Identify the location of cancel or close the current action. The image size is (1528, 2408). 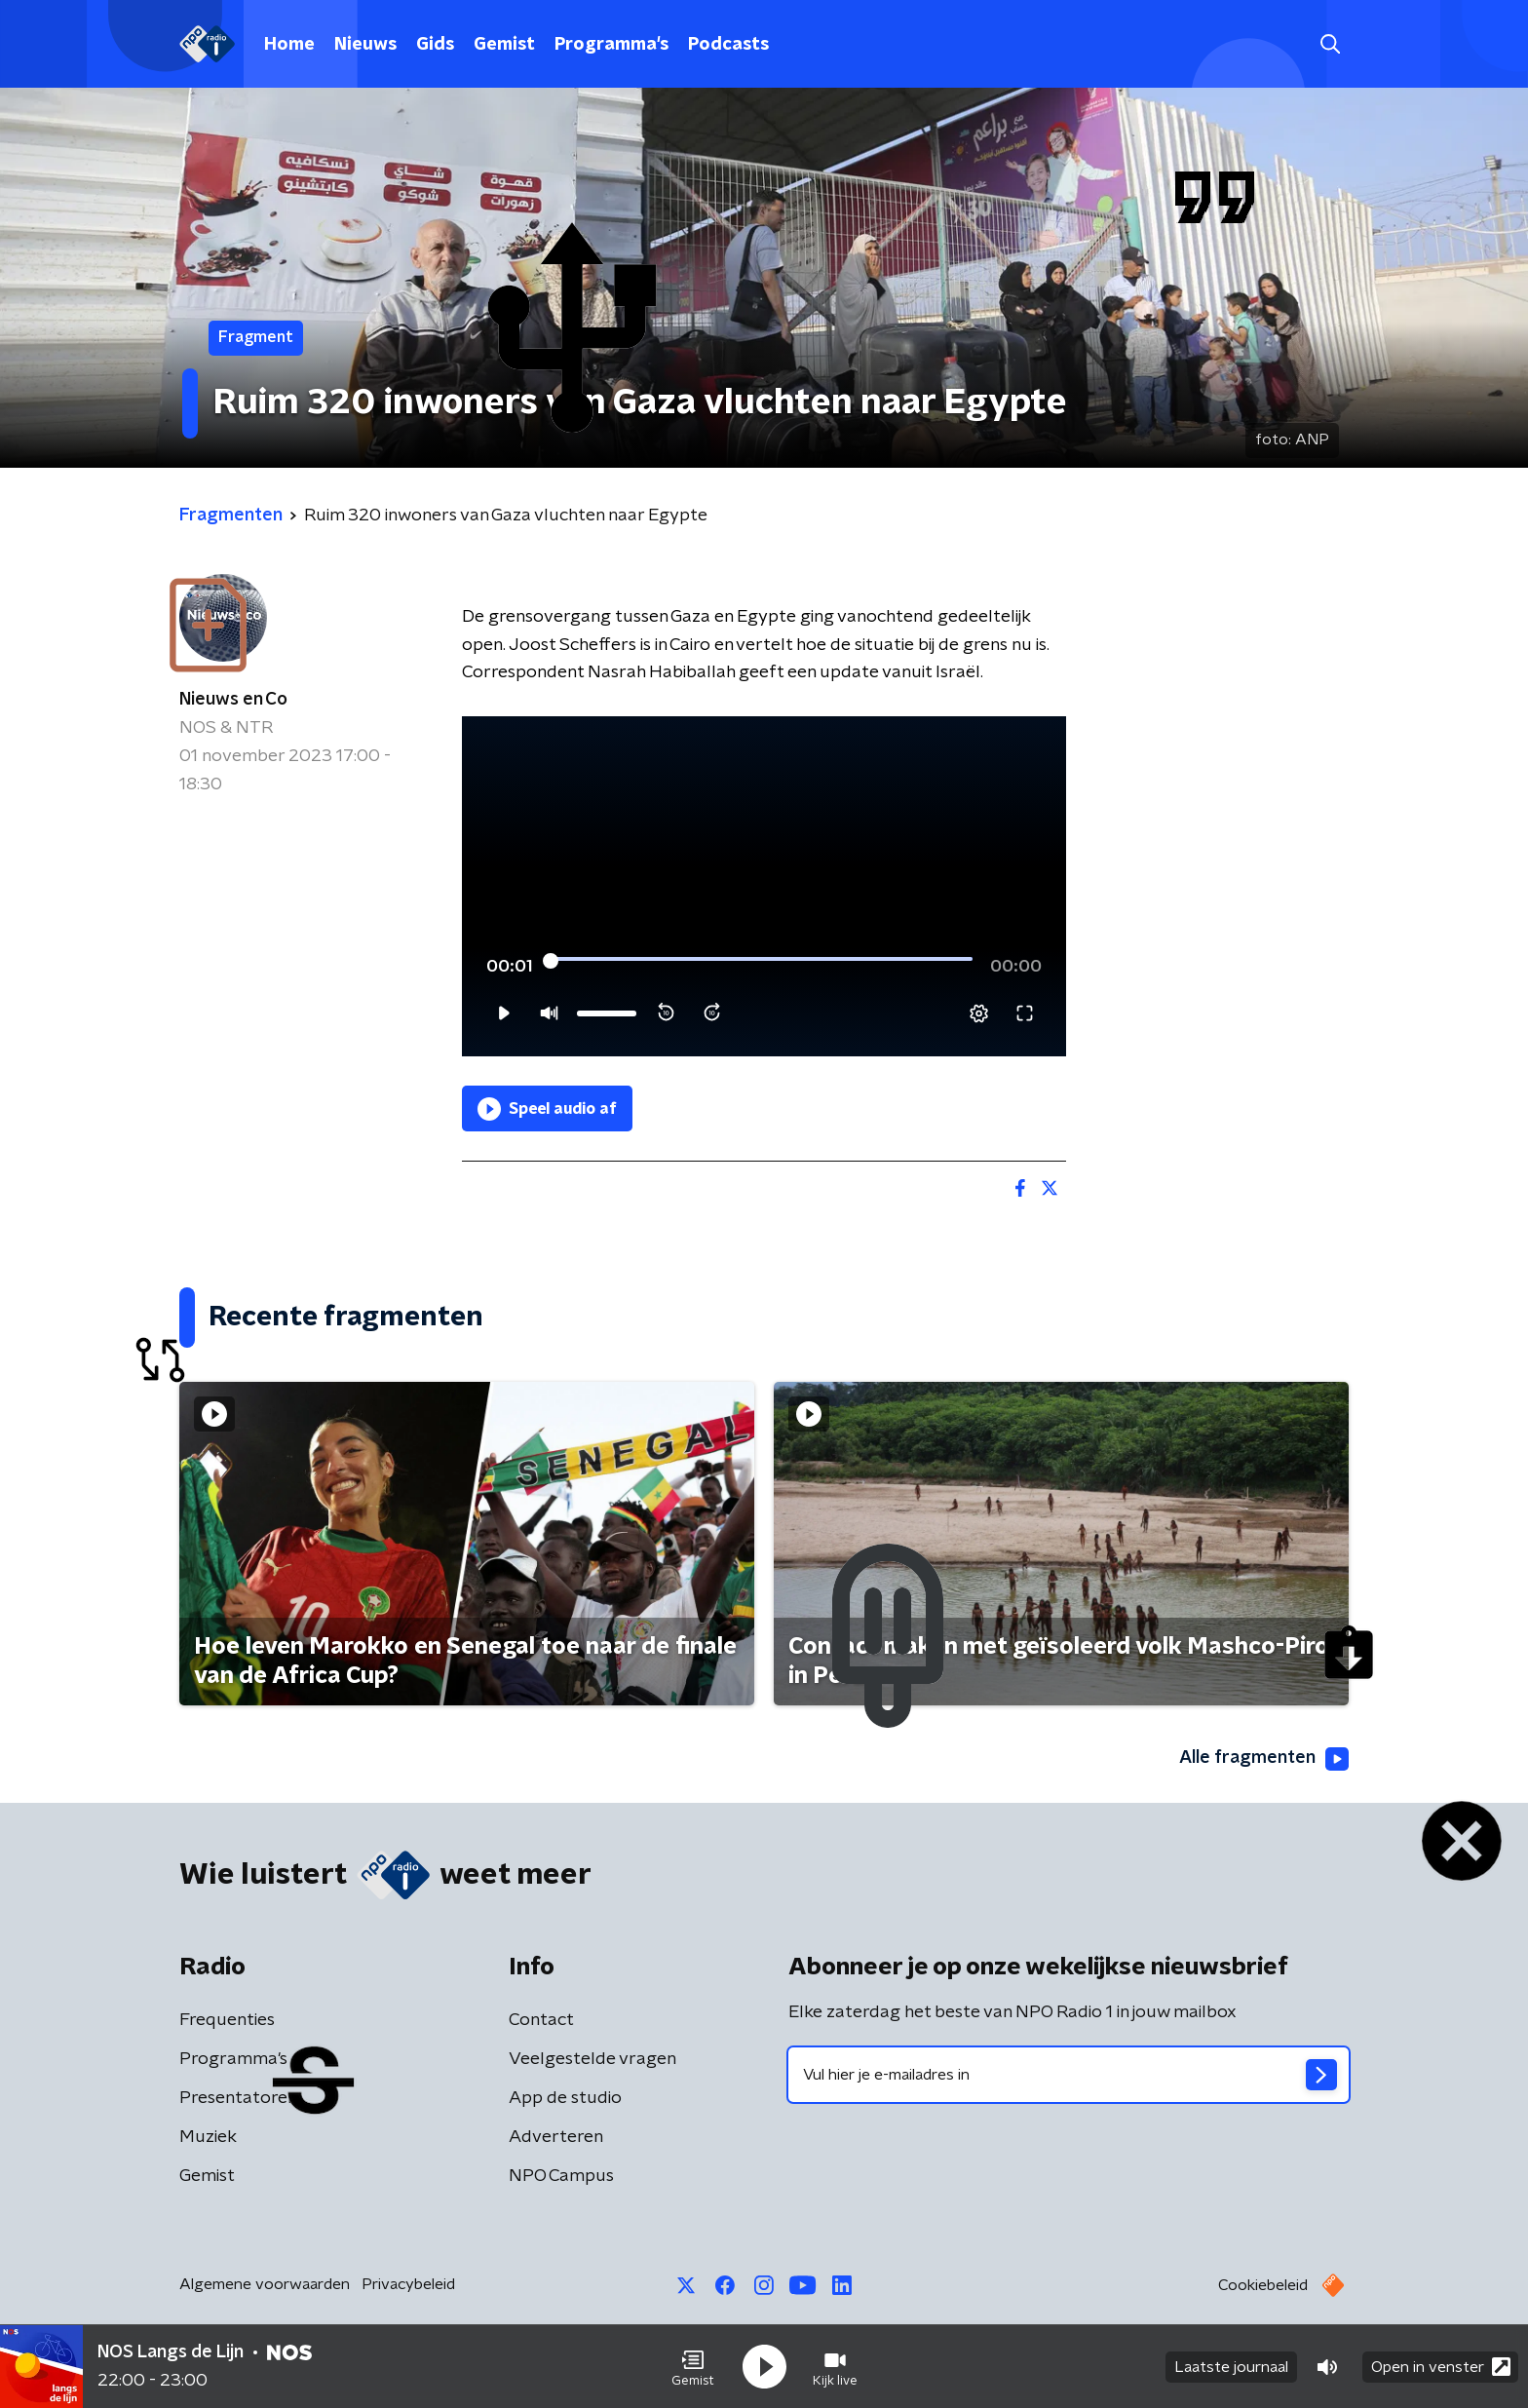
(1462, 1841).